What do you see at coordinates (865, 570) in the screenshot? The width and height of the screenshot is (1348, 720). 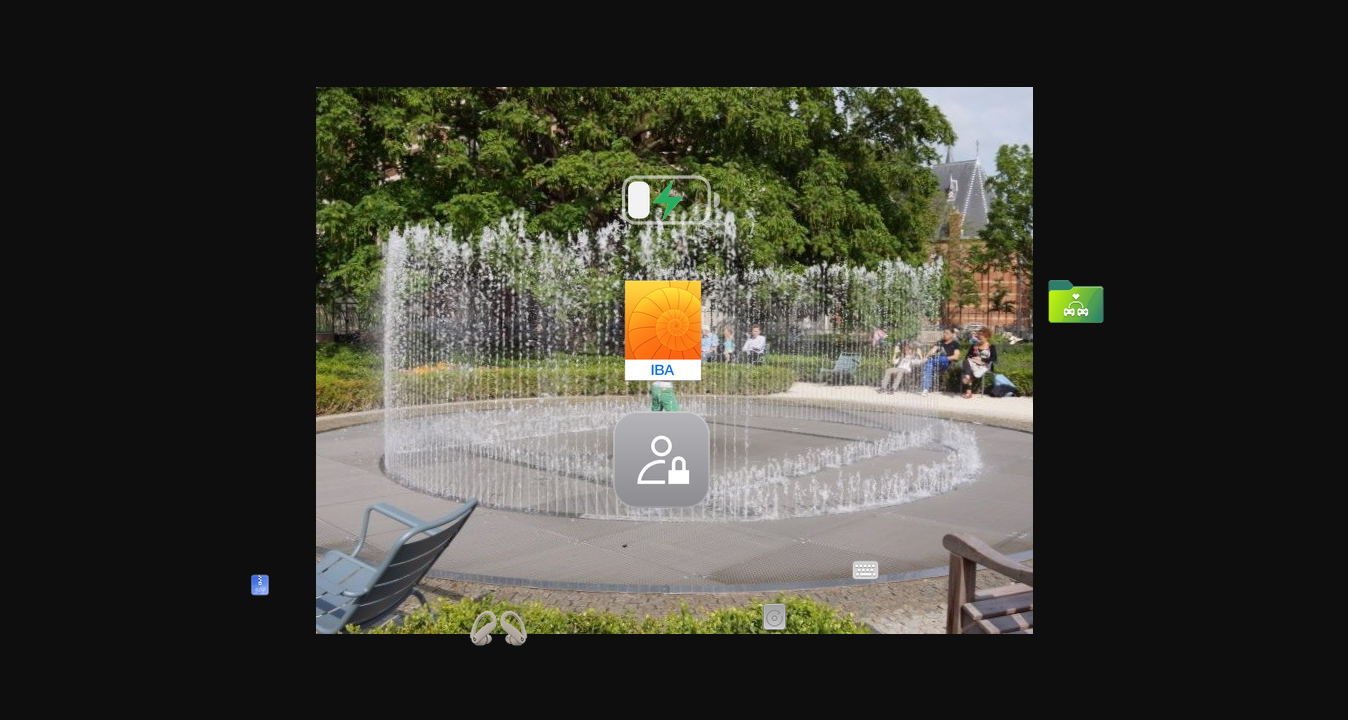 I see `open keyboard settings` at bounding box center [865, 570].